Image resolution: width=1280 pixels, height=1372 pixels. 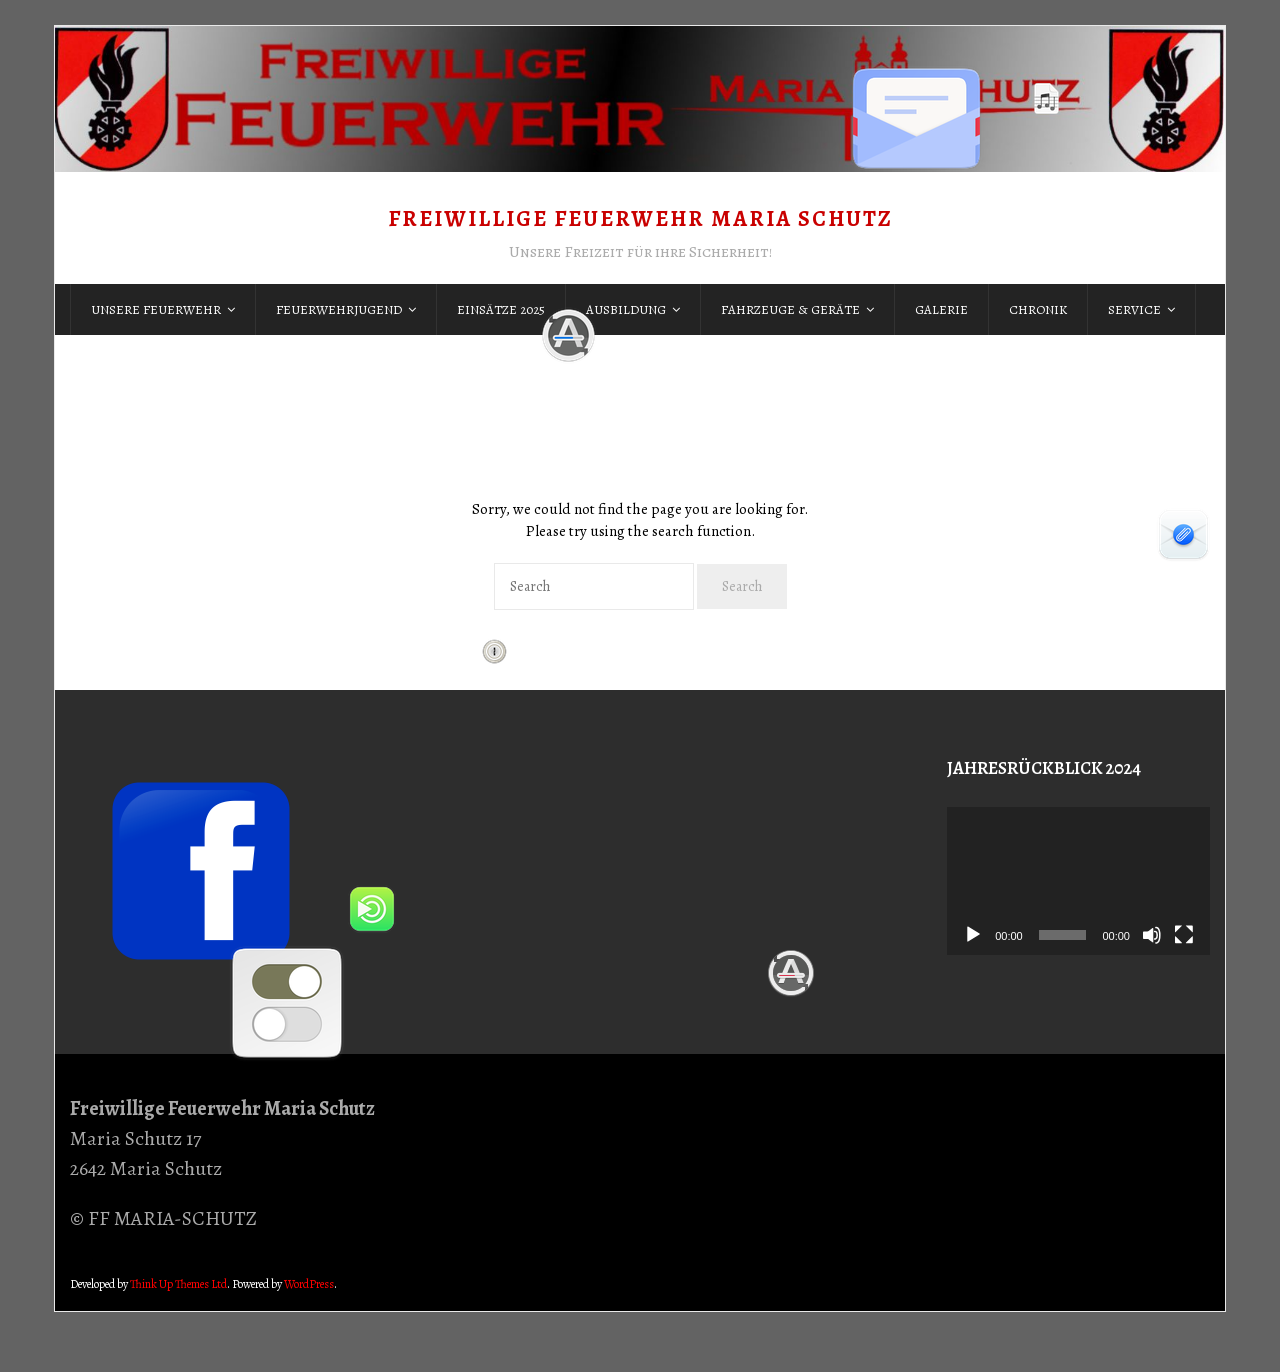 What do you see at coordinates (1183, 534) in the screenshot?
I see `open email attachment viewer` at bounding box center [1183, 534].